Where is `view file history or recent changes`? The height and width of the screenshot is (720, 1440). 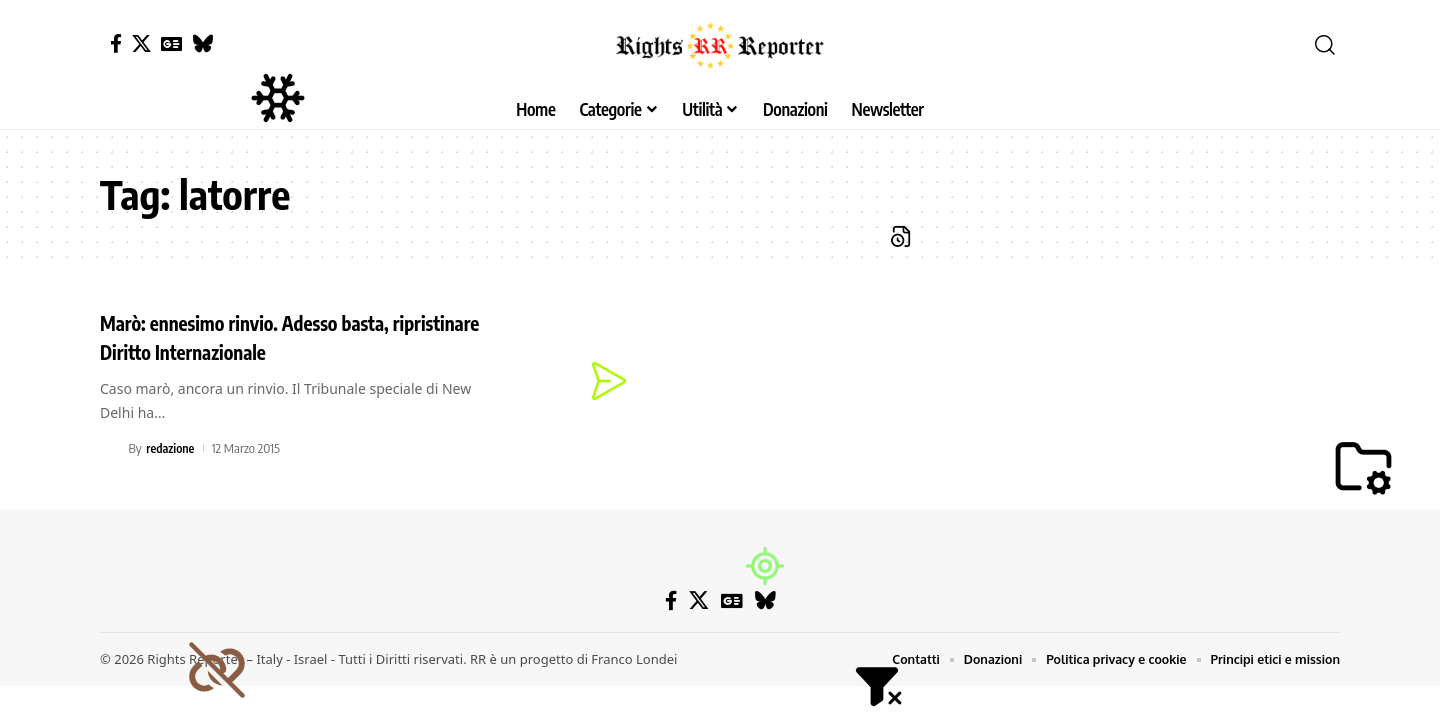 view file history or recent changes is located at coordinates (901, 236).